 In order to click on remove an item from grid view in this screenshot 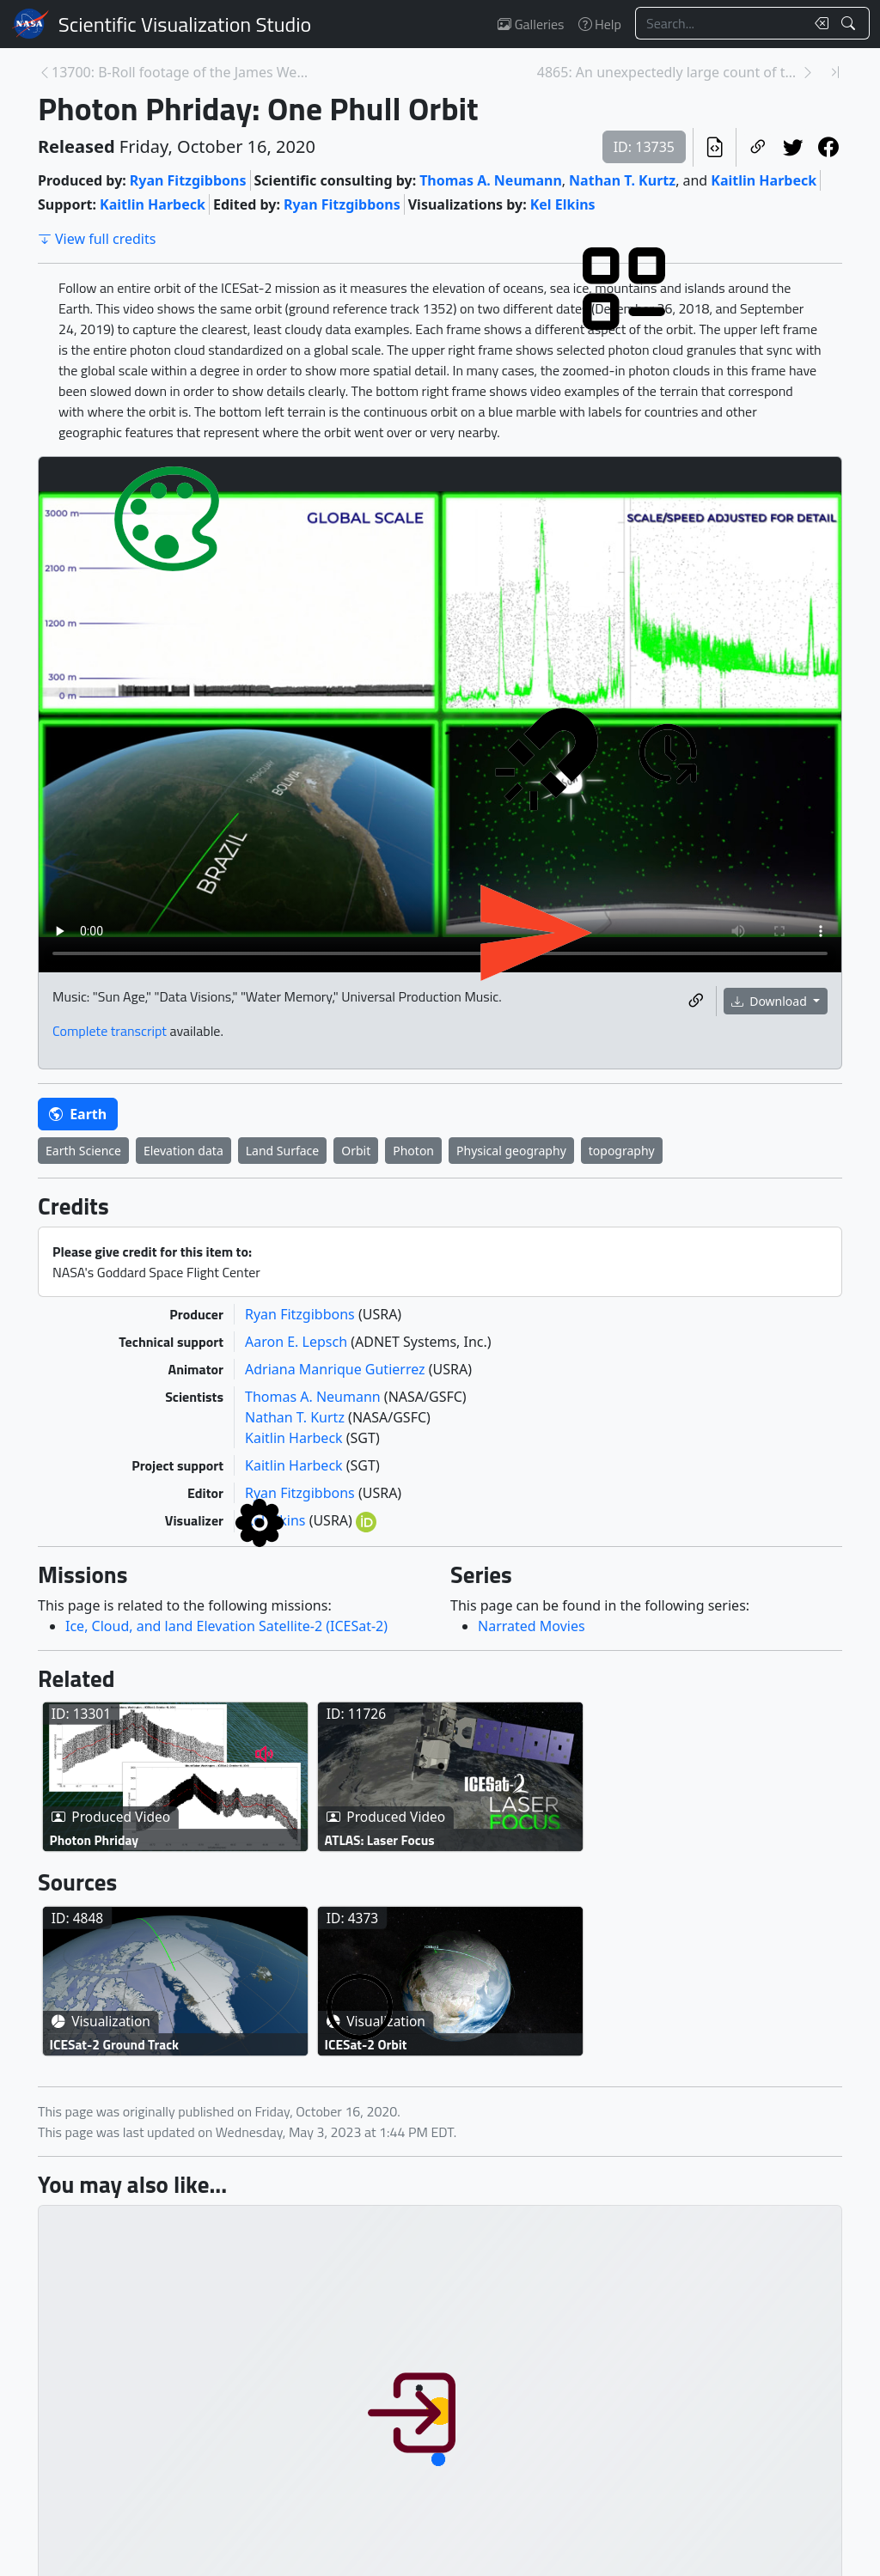, I will do `click(624, 289)`.